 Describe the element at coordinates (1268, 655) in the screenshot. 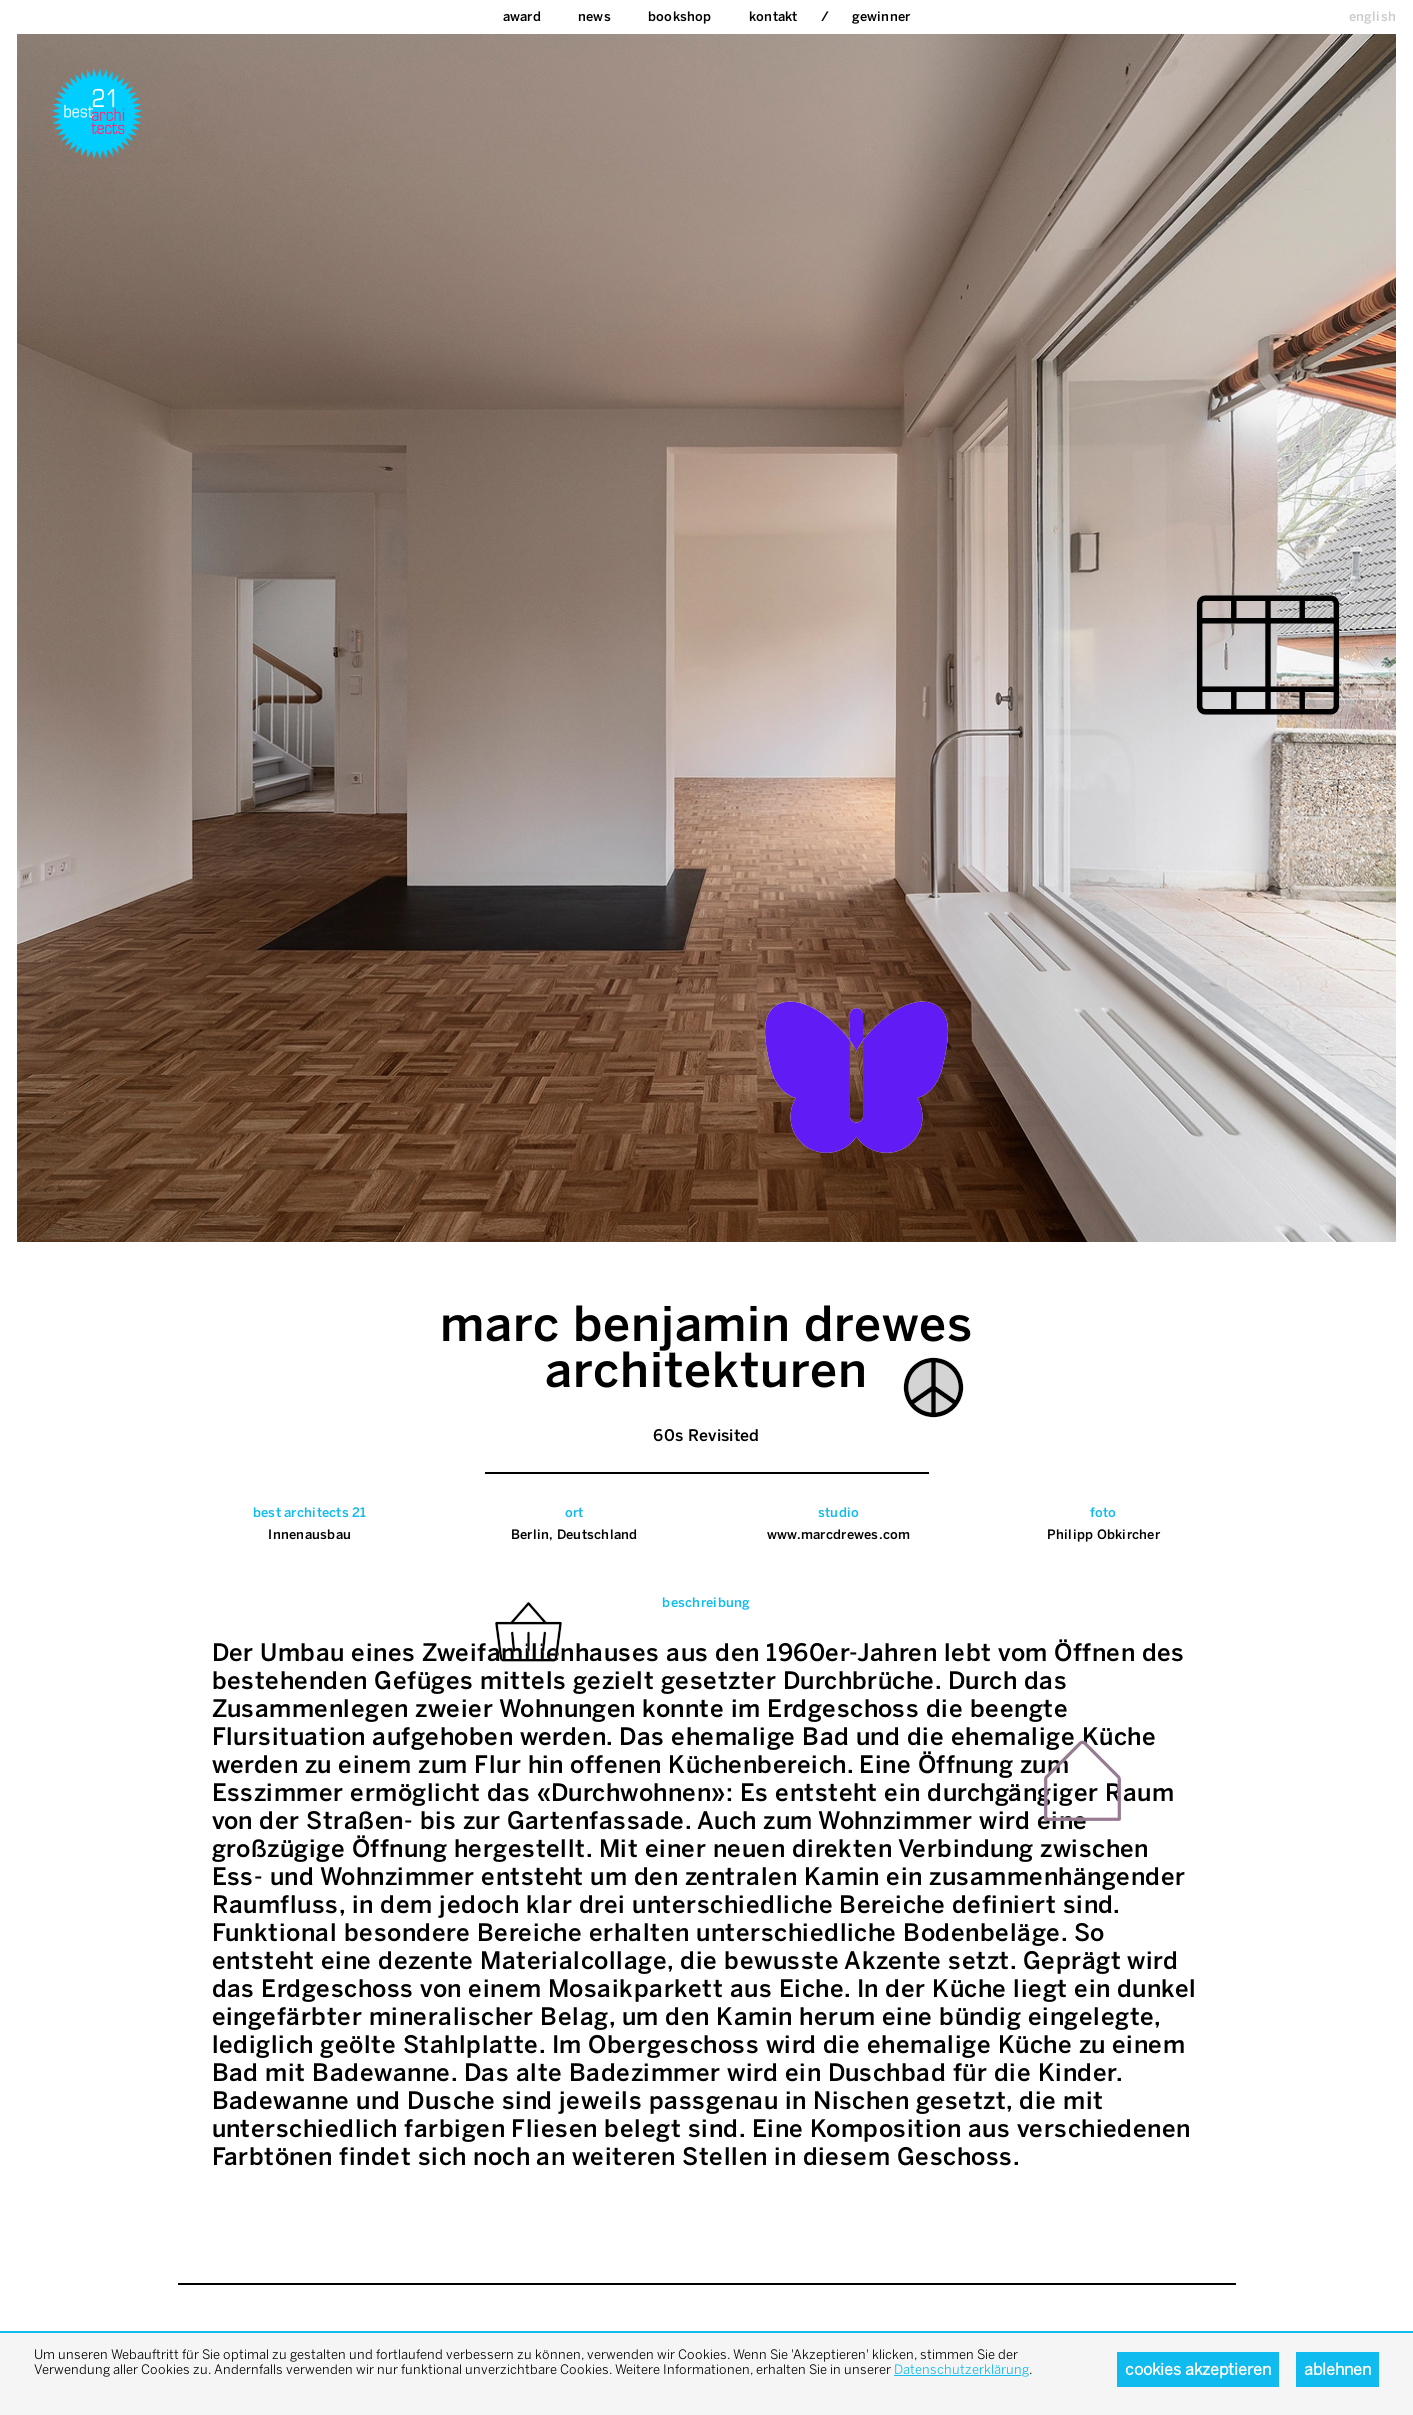

I see `view video or film content` at that location.